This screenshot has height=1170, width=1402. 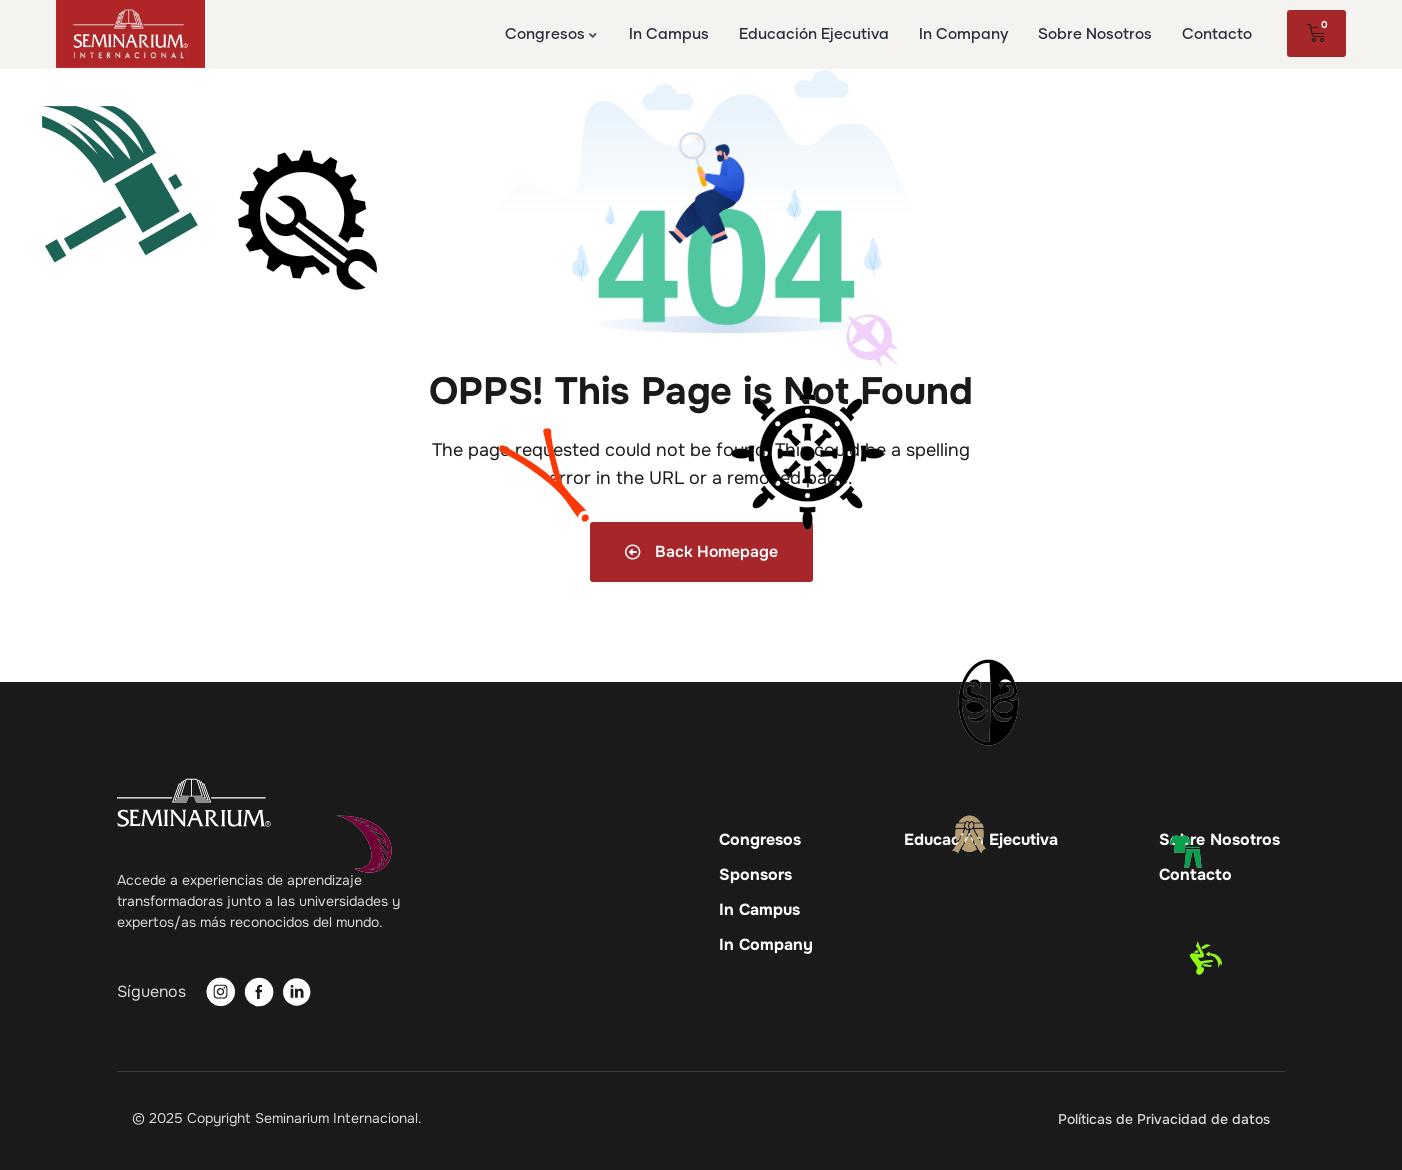 I want to click on browse clothing items or wardrobe, so click(x=1185, y=851).